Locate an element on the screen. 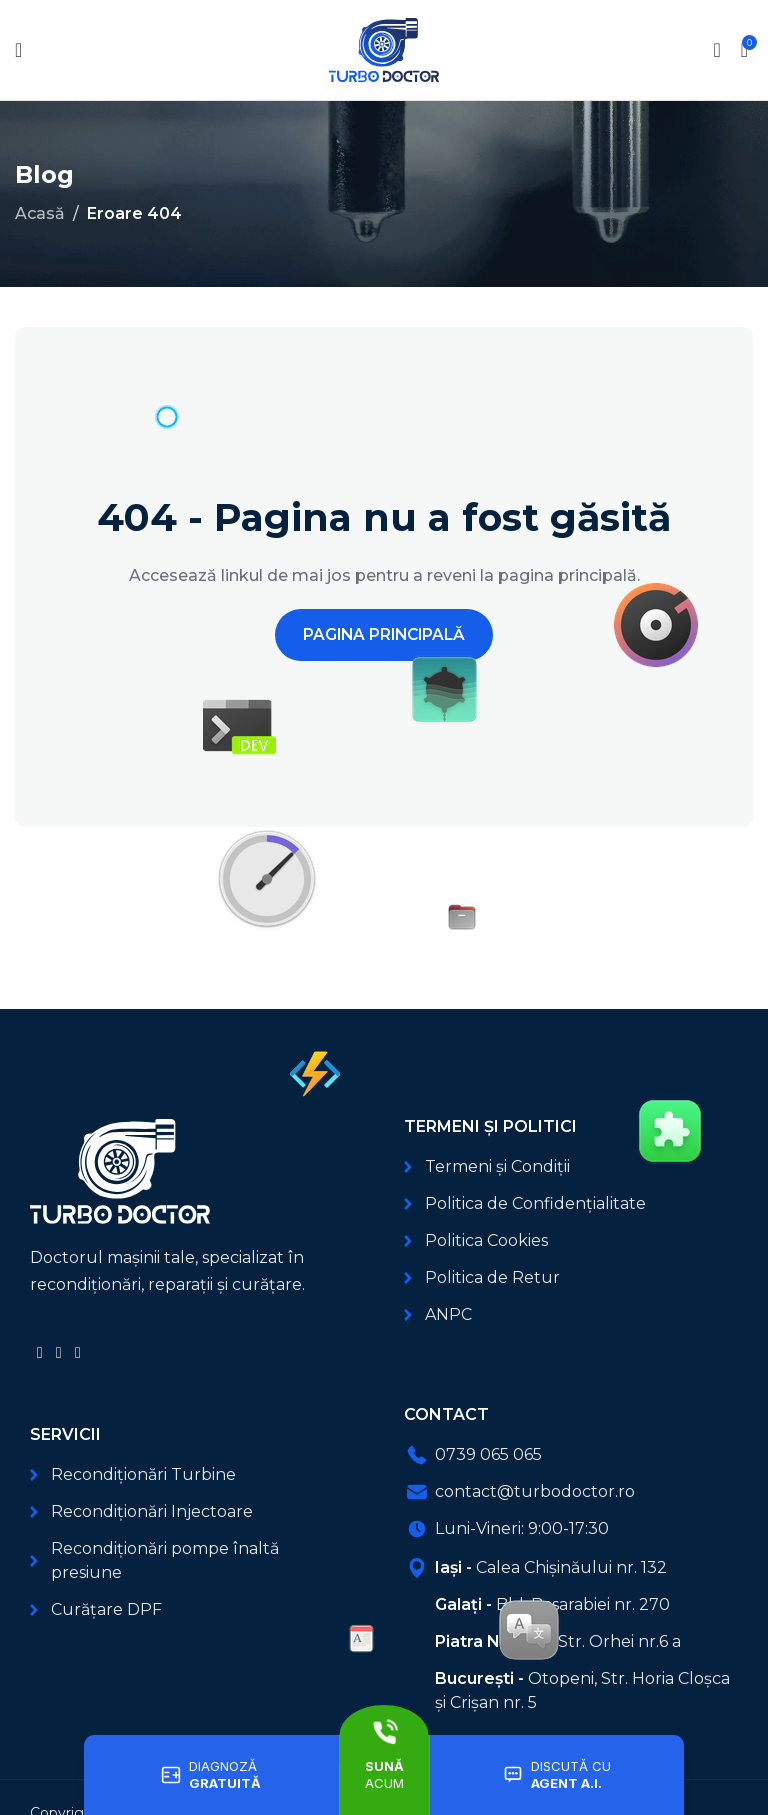 The image size is (768, 1815). open azure functions app is located at coordinates (315, 1074).